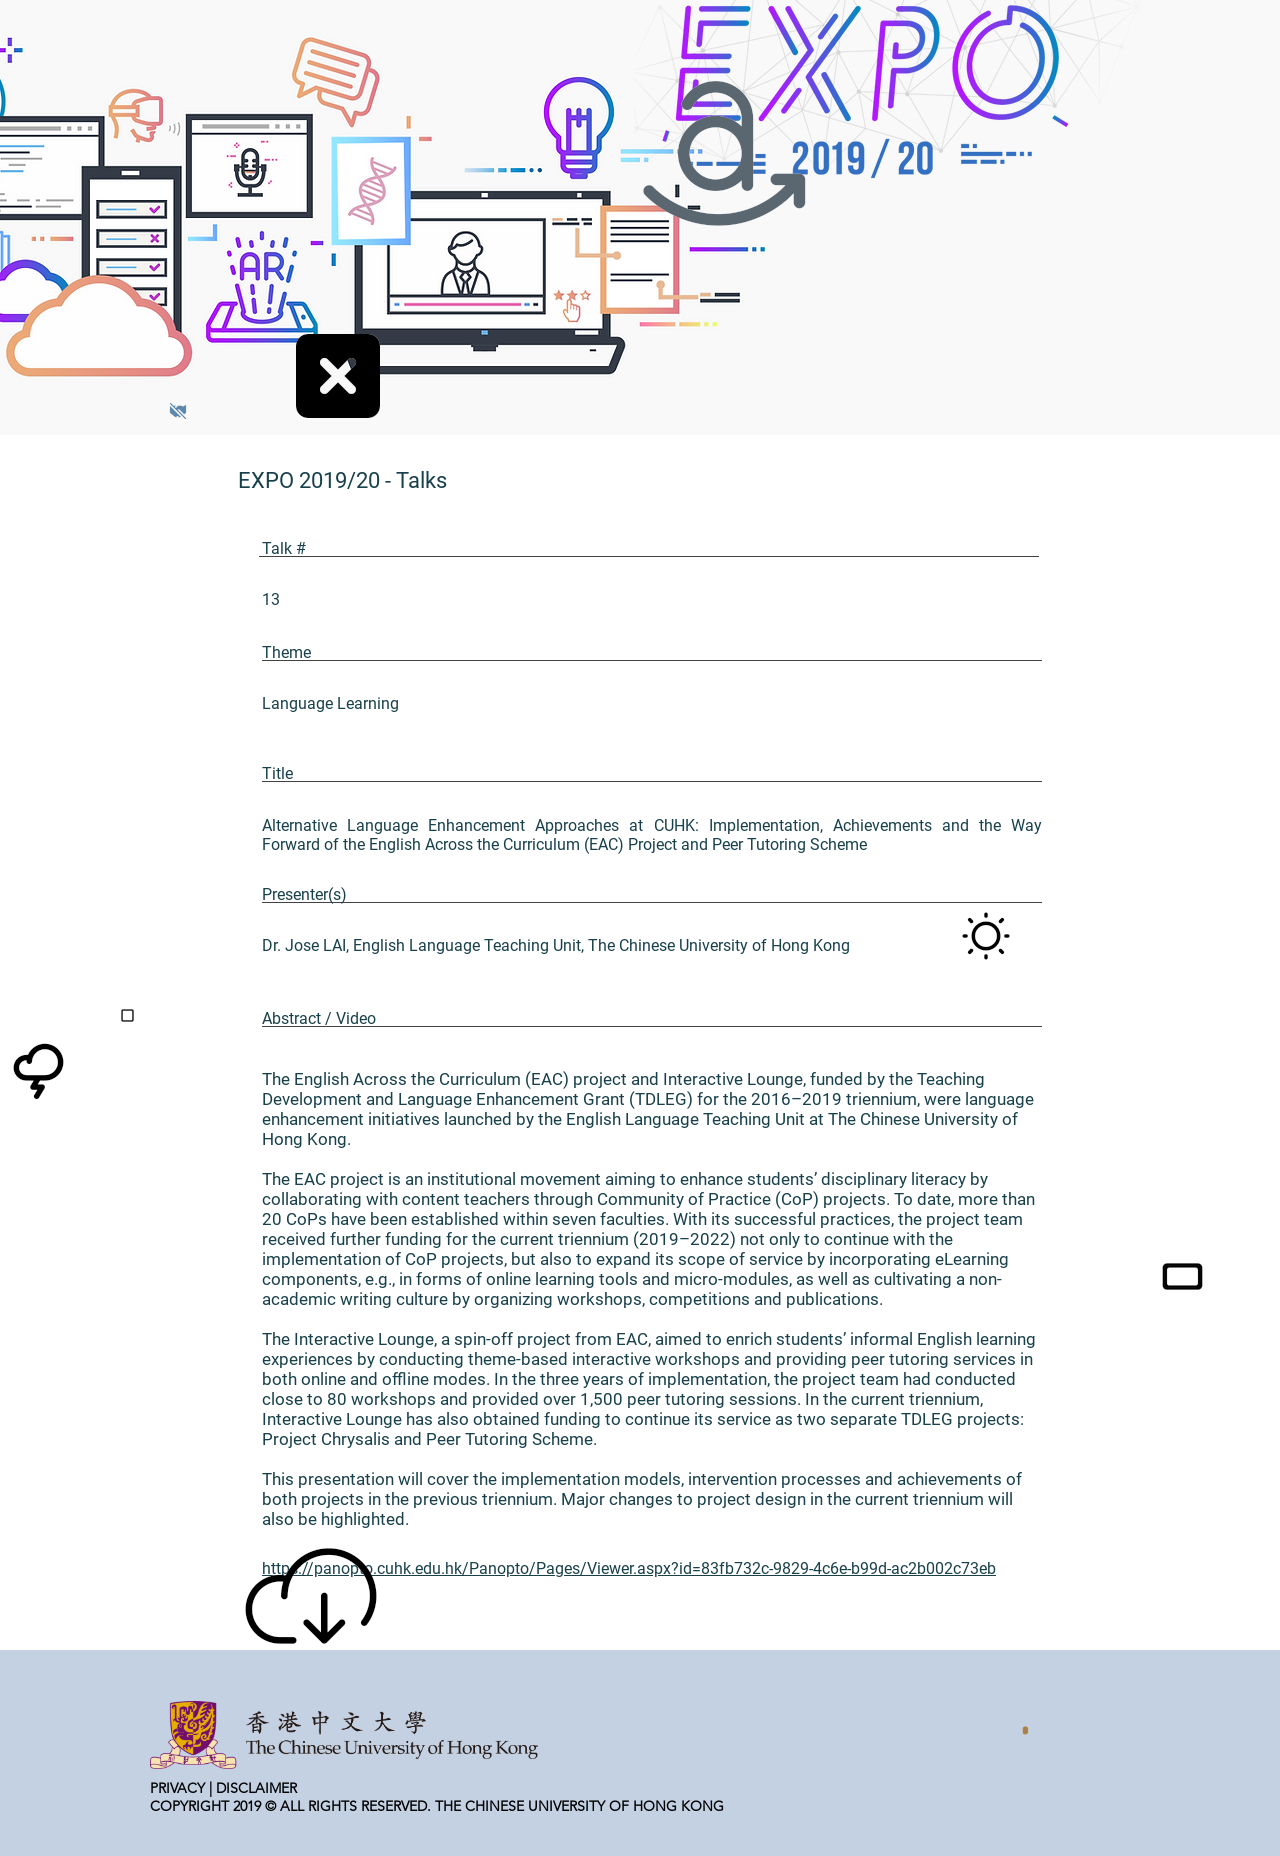 This screenshot has width=1280, height=1856. Describe the element at coordinates (178, 411) in the screenshot. I see `indicates a canceled or declined agreement` at that location.